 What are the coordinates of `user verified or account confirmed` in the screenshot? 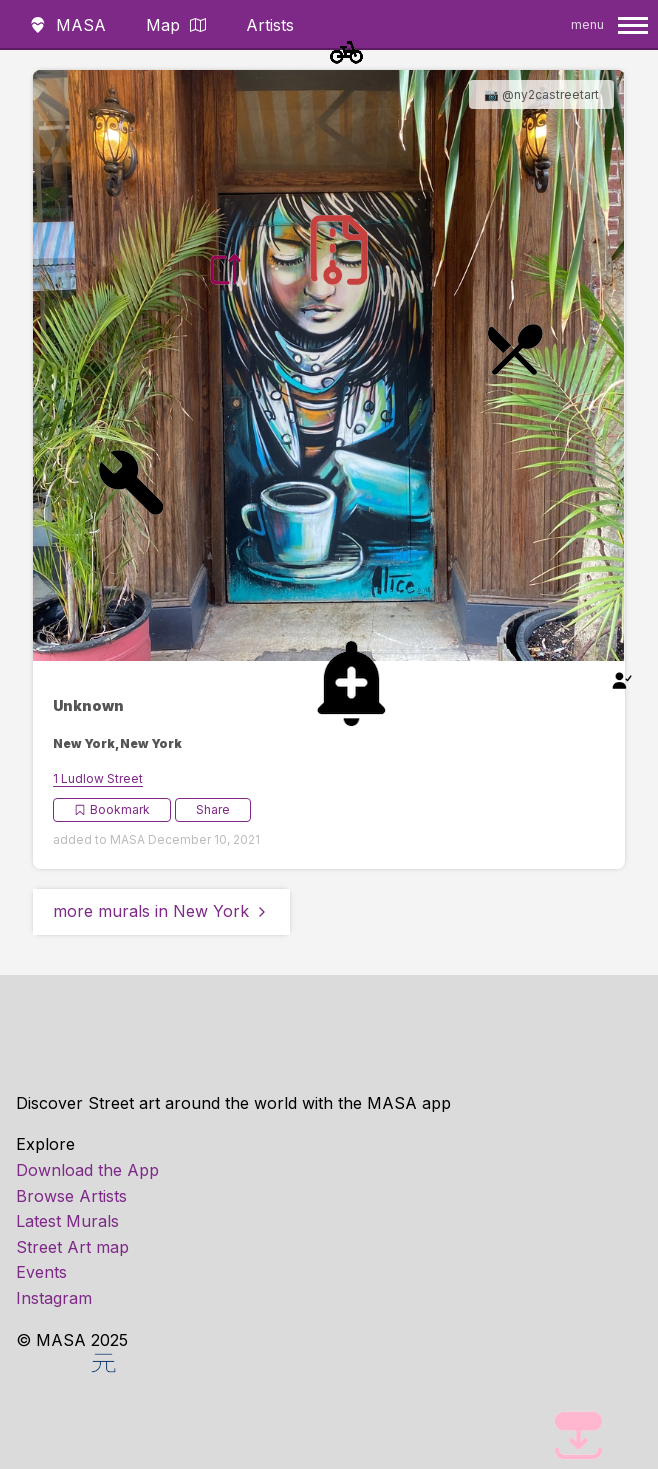 It's located at (621, 680).